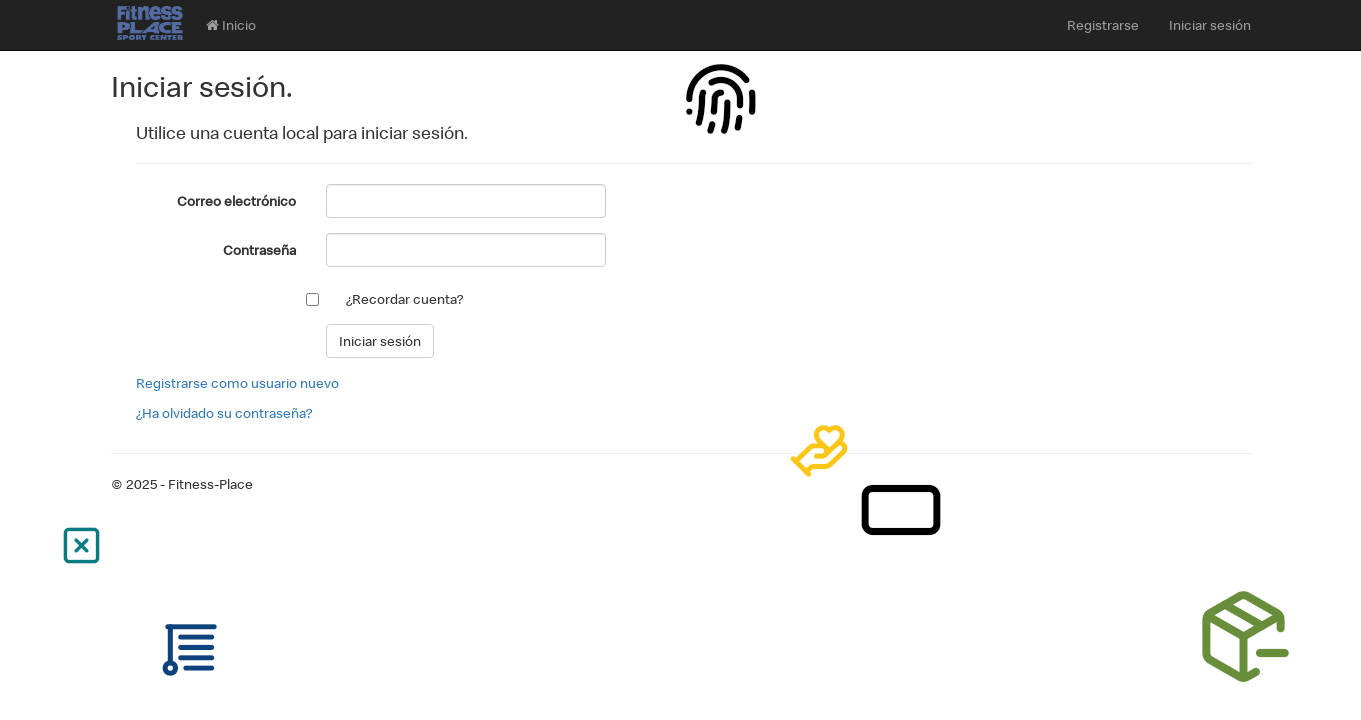 The width and height of the screenshot is (1361, 720). Describe the element at coordinates (1243, 636) in the screenshot. I see `remove item from package or shipment` at that location.